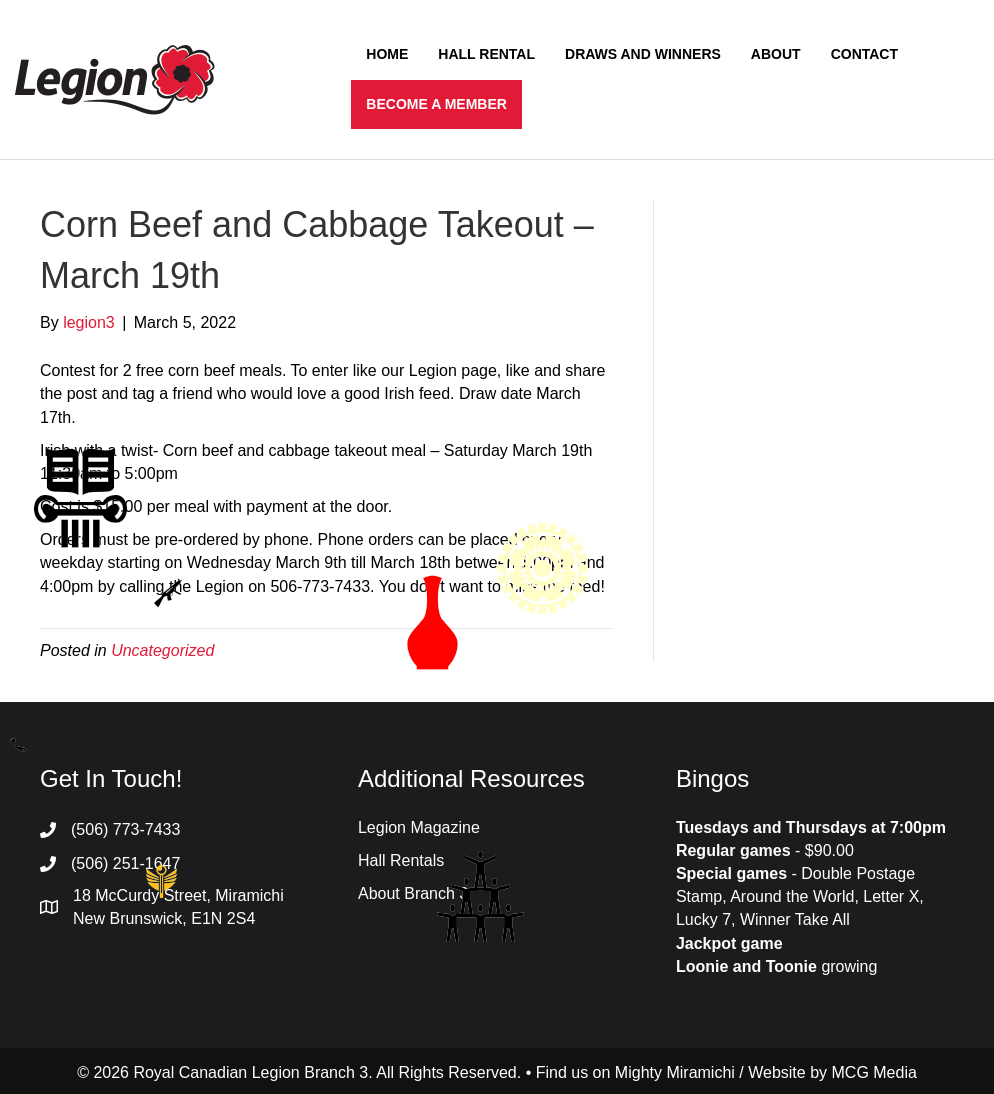 The image size is (994, 1094). I want to click on play pinball game, so click(18, 745).